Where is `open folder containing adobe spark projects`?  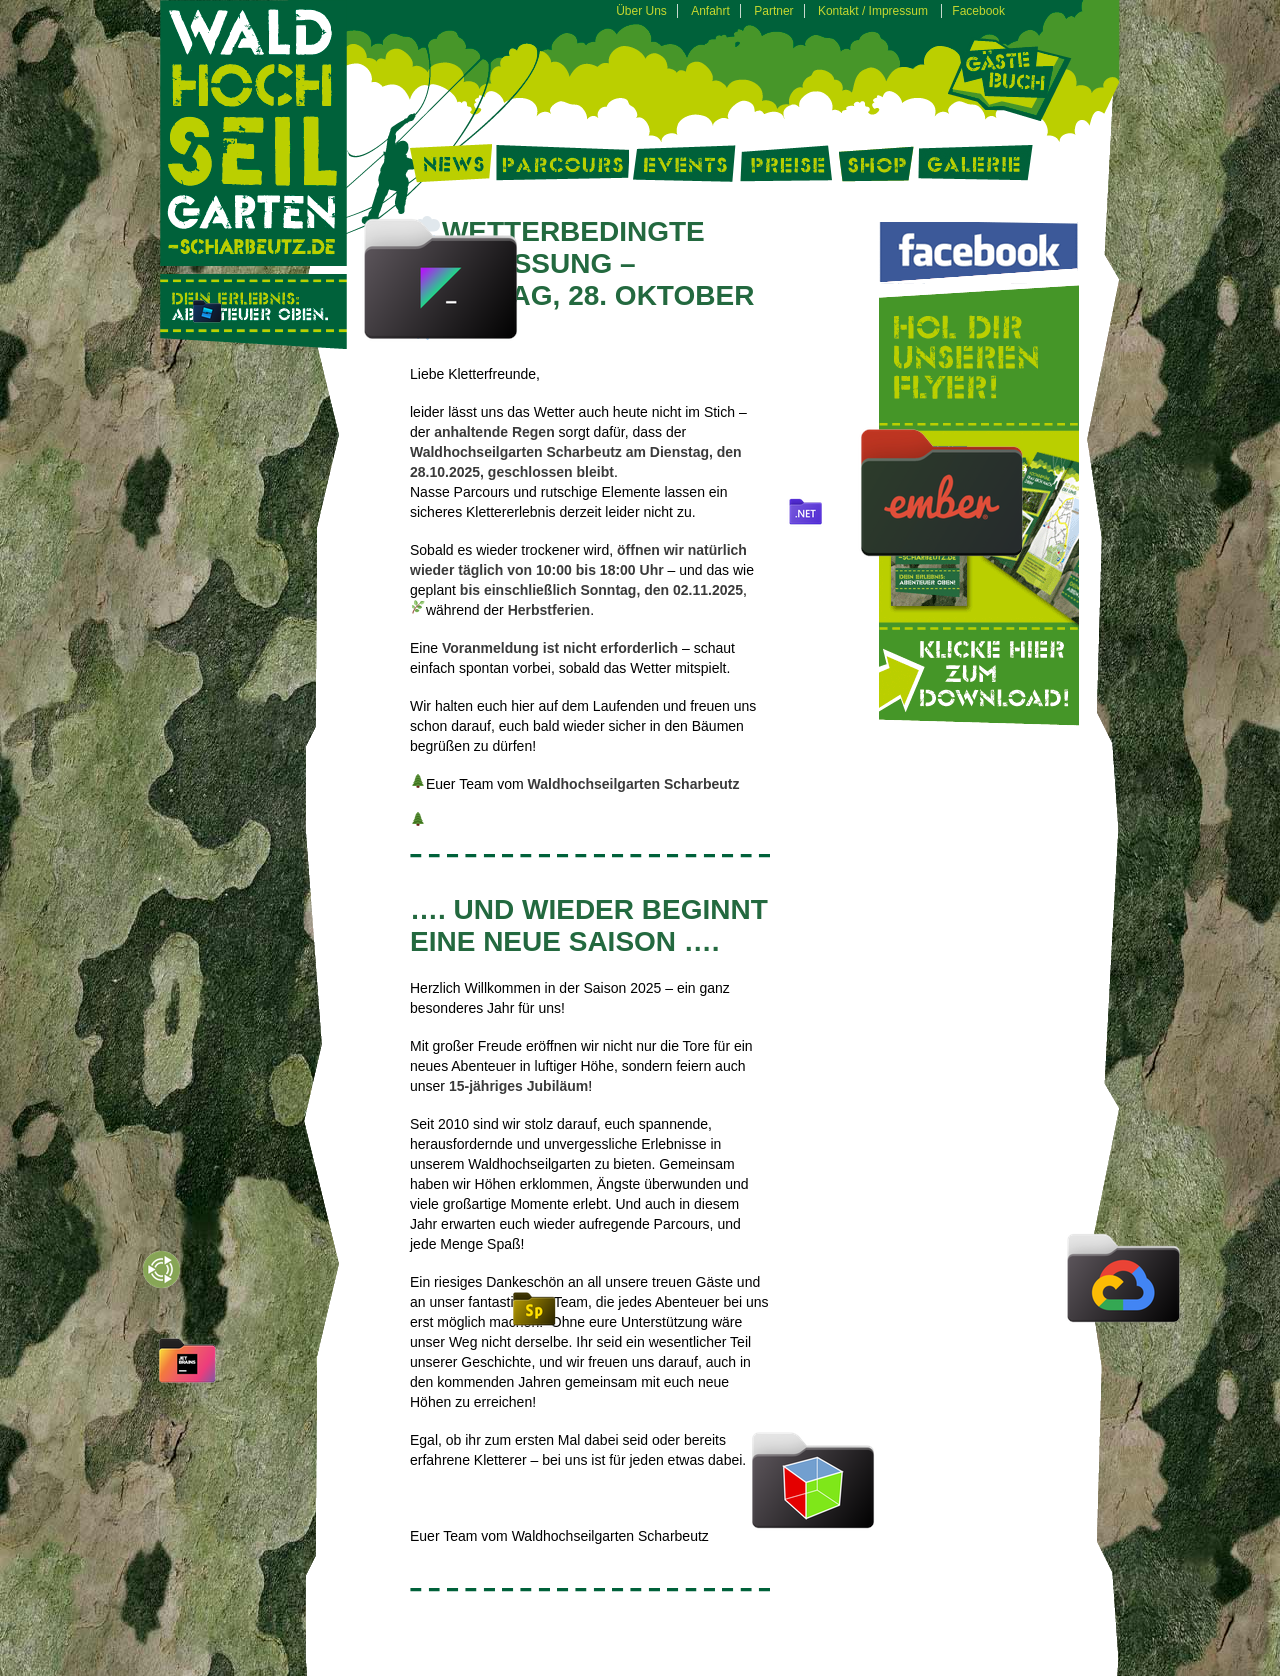
open folder containing adobe spark projects is located at coordinates (534, 1310).